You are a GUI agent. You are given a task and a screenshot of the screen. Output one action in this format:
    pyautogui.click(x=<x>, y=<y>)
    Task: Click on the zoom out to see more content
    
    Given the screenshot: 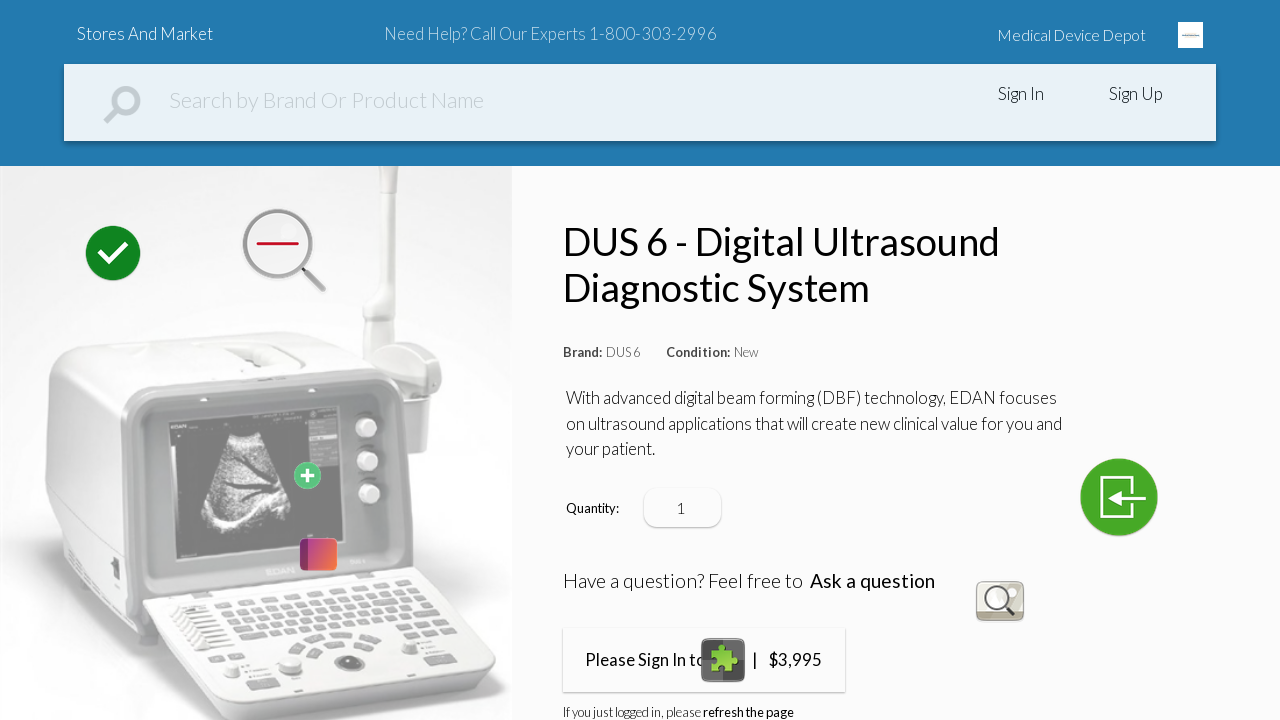 What is the action you would take?
    pyautogui.click(x=283, y=249)
    